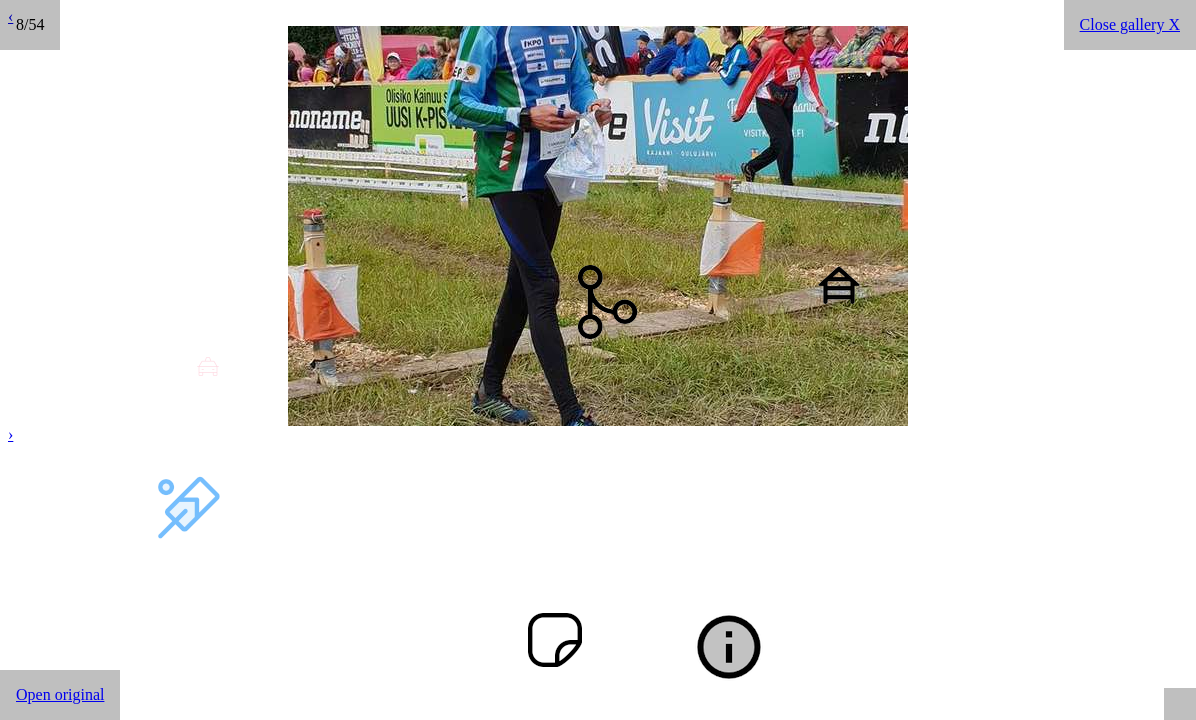  Describe the element at coordinates (185, 506) in the screenshot. I see `access cricket sports content or scores` at that location.